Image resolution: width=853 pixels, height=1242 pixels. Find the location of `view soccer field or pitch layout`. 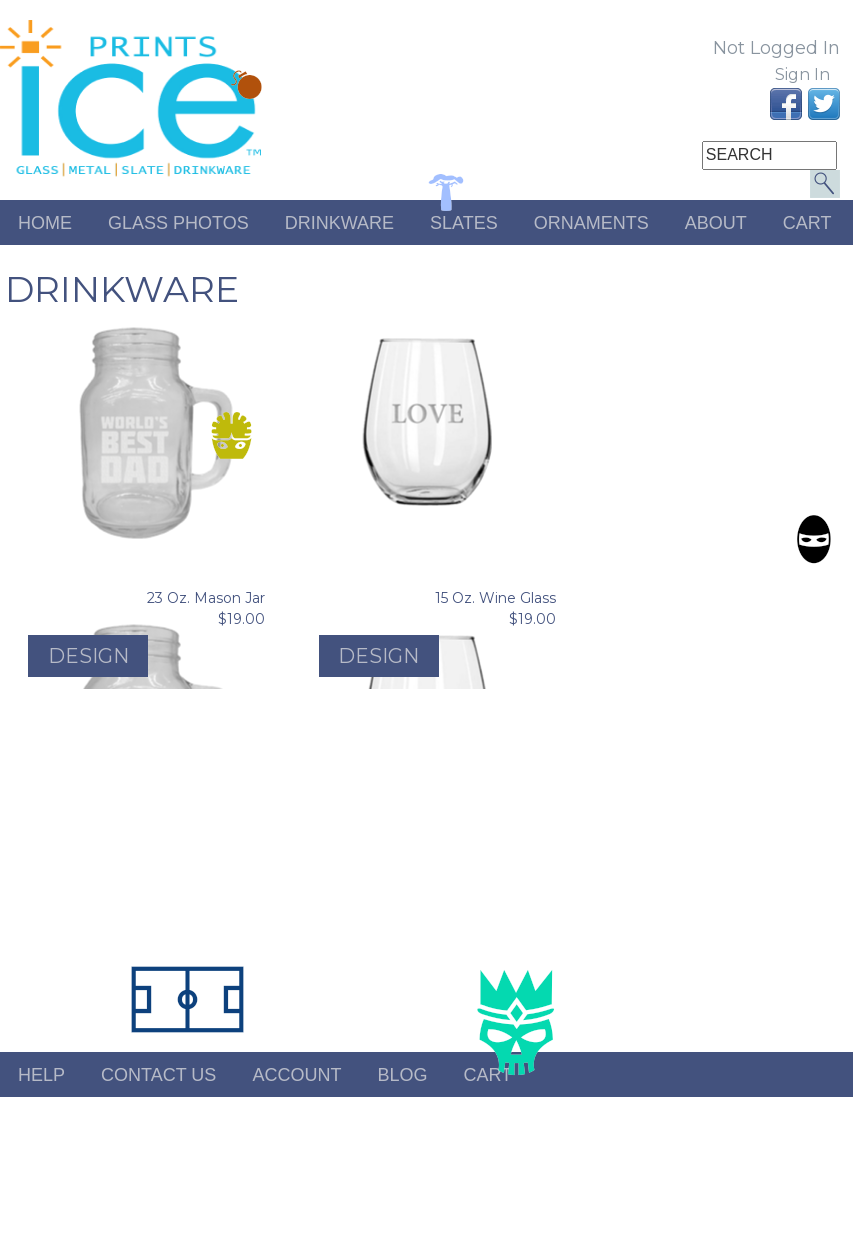

view soccer field or pitch layout is located at coordinates (187, 999).